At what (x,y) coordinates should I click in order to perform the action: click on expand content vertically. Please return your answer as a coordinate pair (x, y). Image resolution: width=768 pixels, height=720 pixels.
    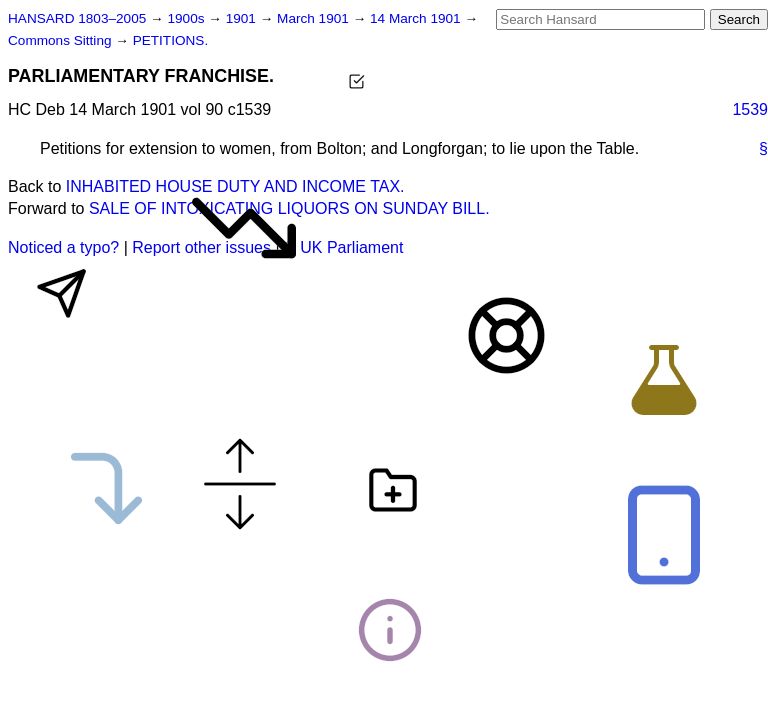
    Looking at the image, I should click on (240, 484).